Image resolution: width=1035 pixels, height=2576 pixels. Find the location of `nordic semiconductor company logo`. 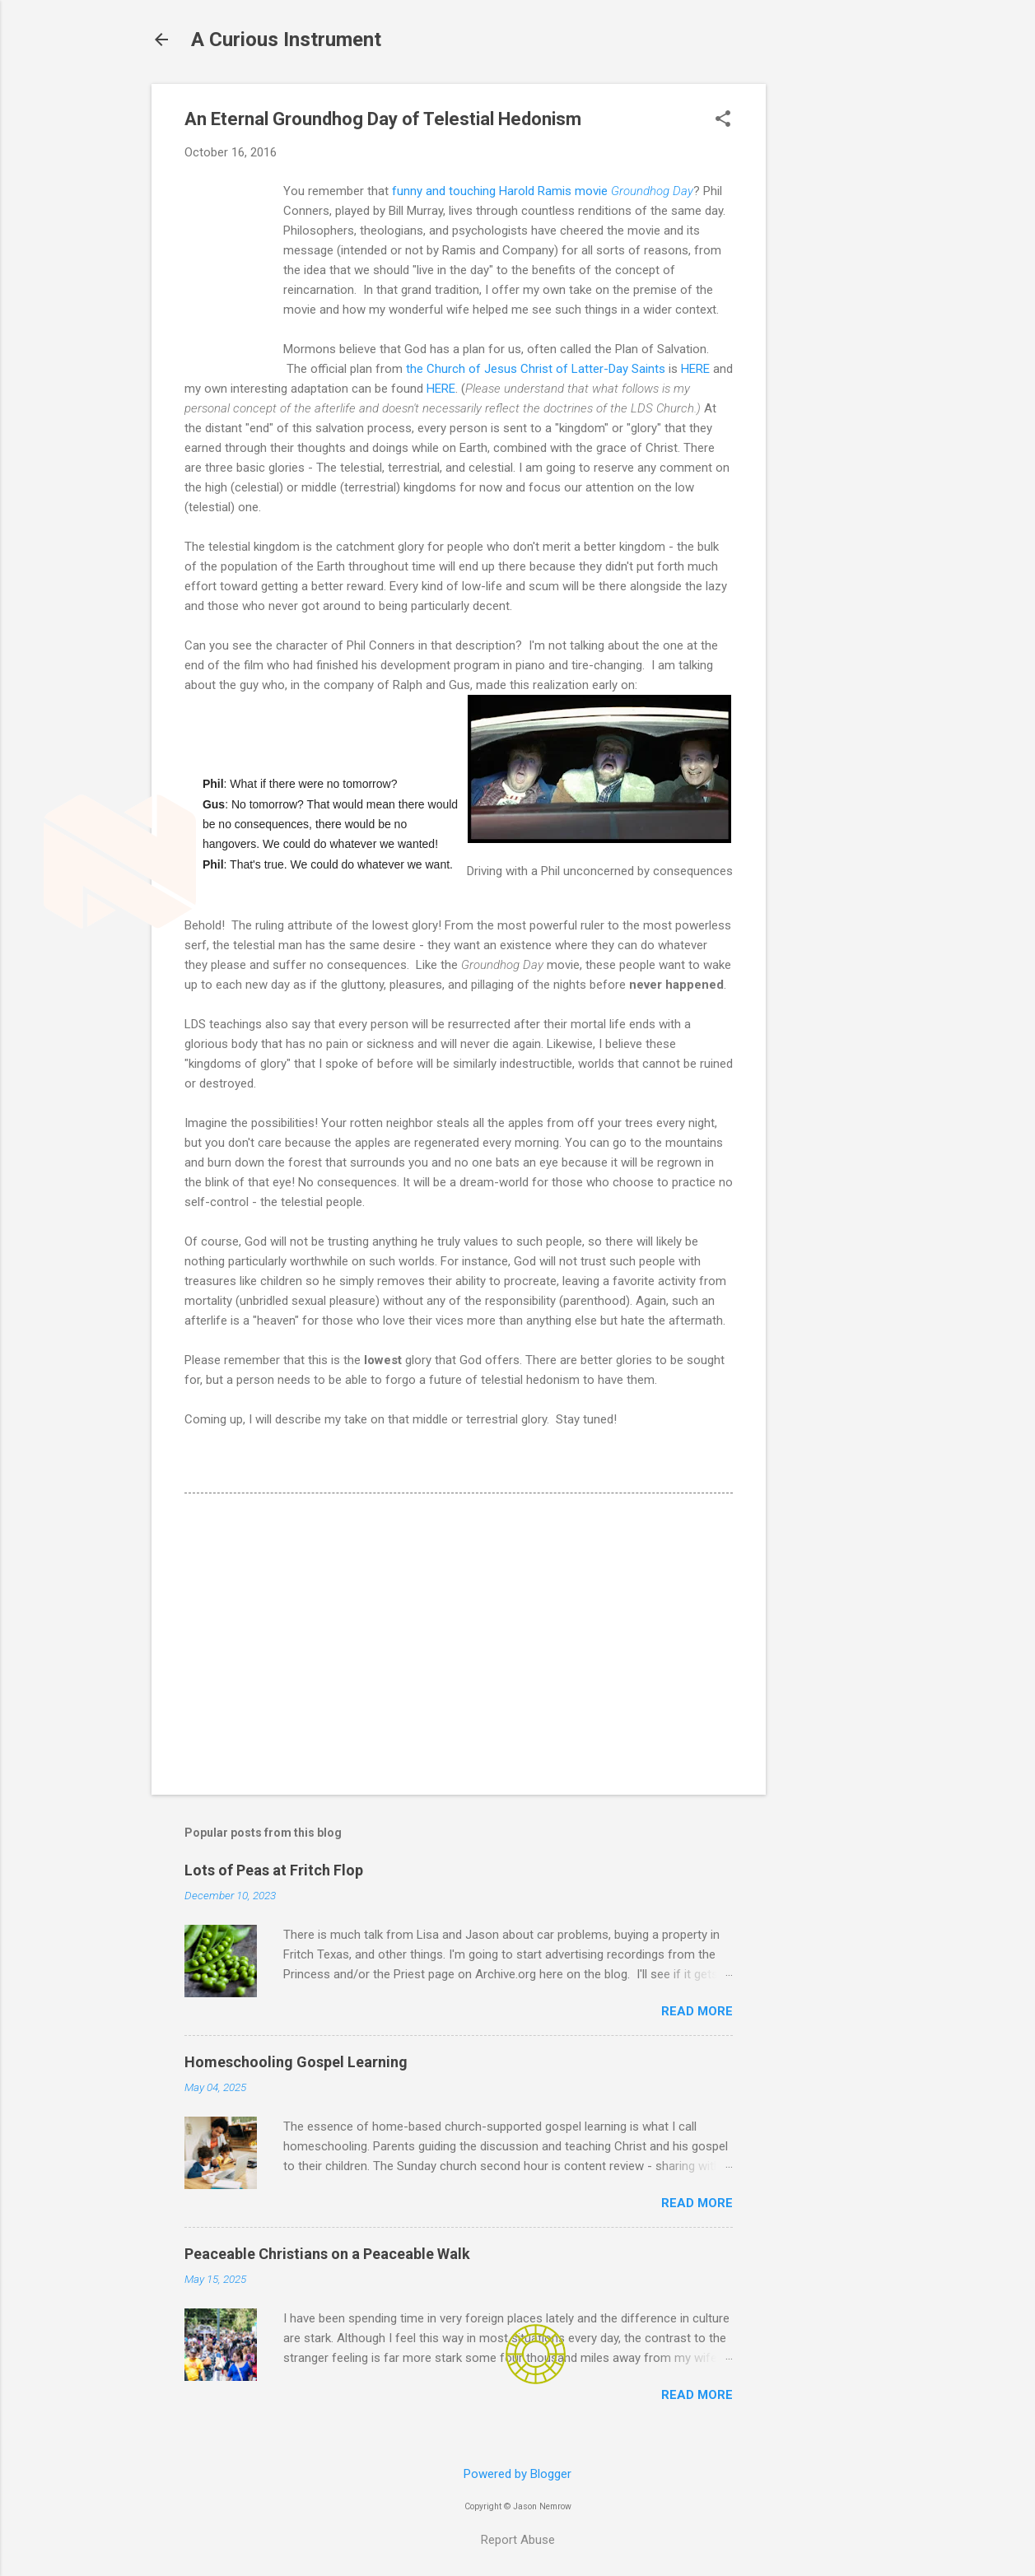

nordic semiconductor company logo is located at coordinates (119, 861).